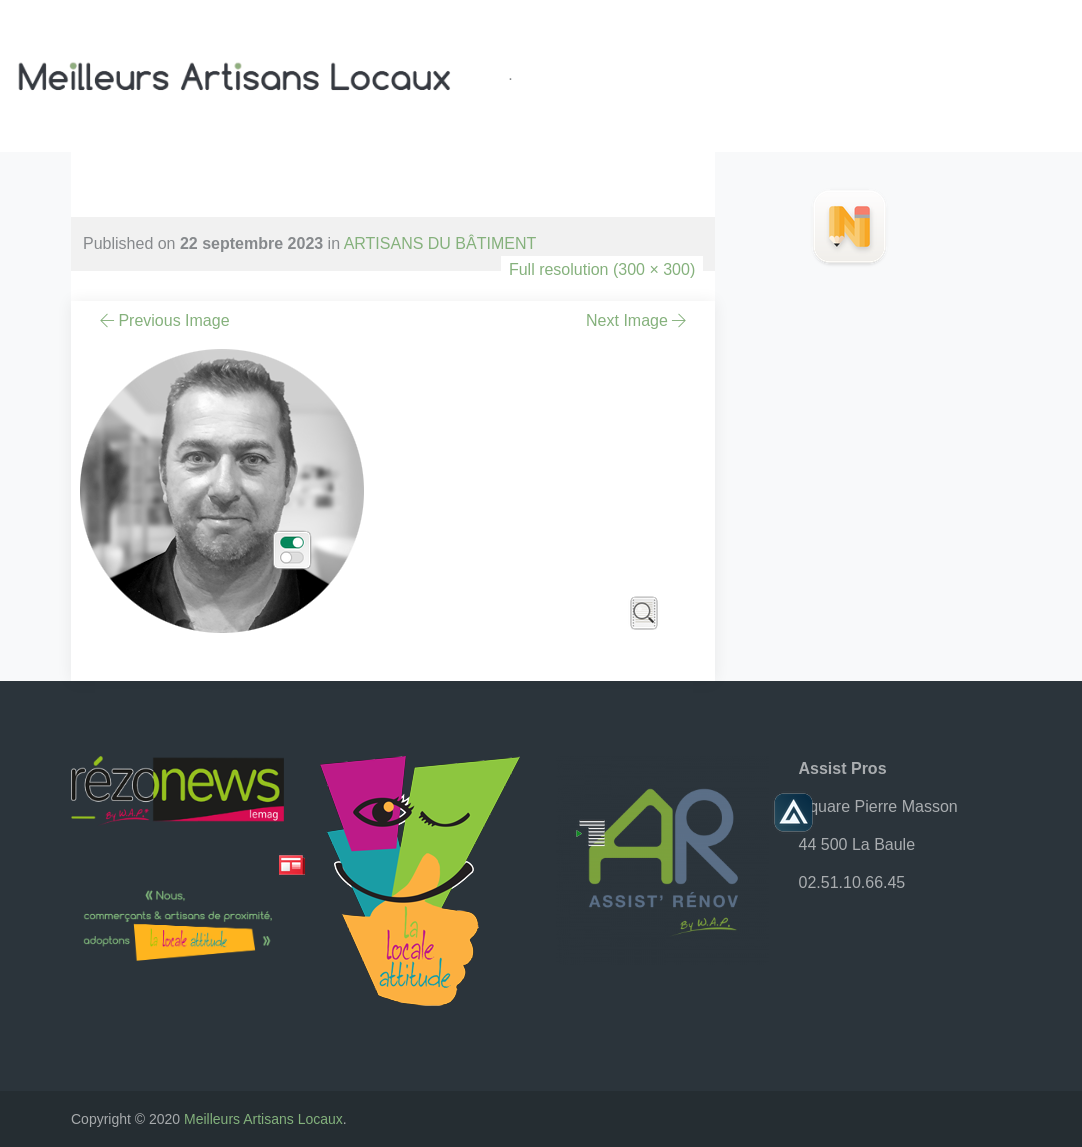  Describe the element at coordinates (292, 865) in the screenshot. I see `open the news app` at that location.